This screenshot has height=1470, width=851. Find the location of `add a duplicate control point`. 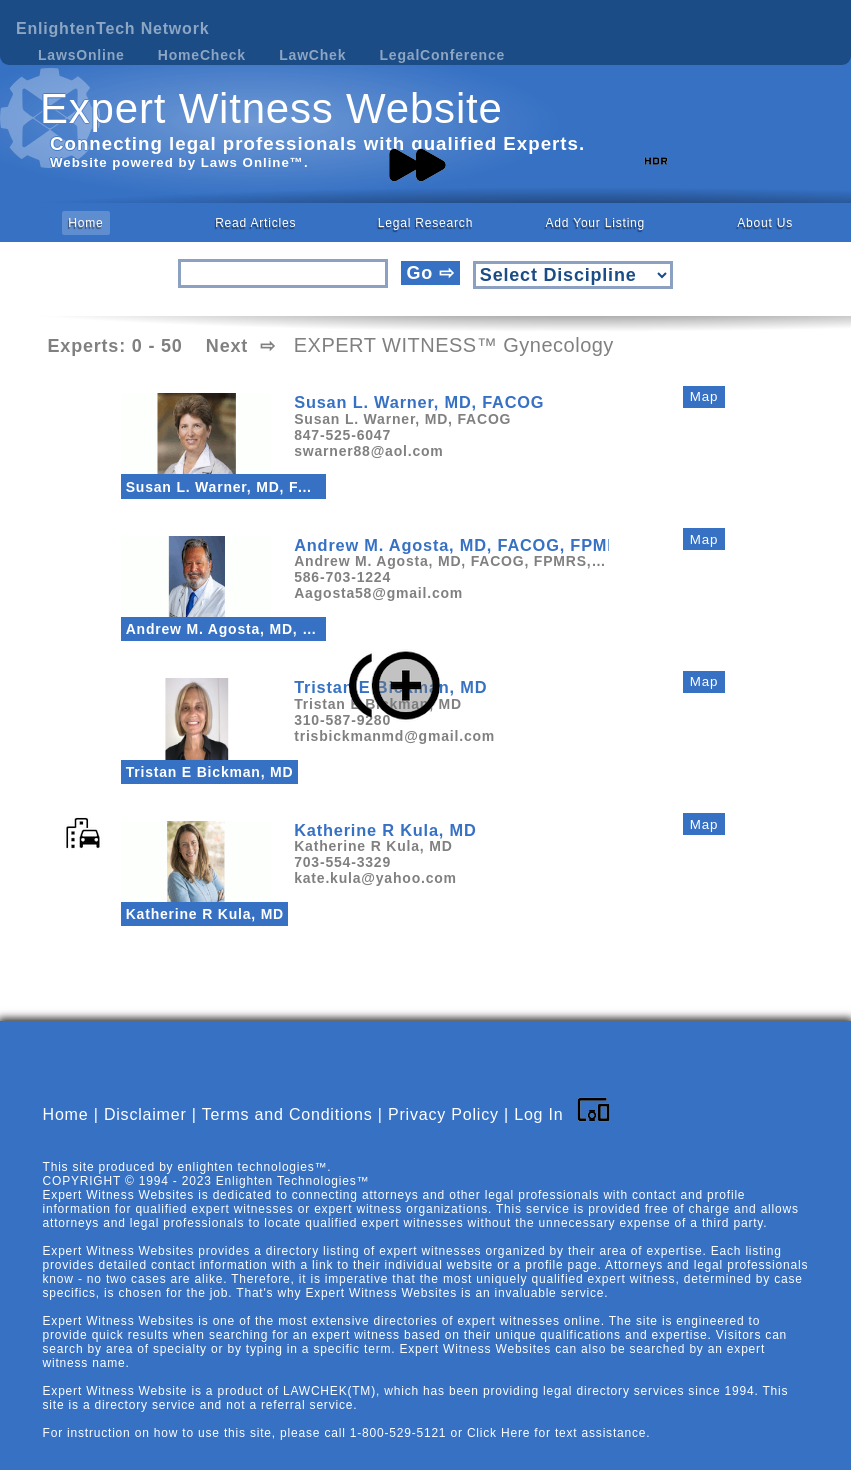

add a duplicate control point is located at coordinates (394, 685).